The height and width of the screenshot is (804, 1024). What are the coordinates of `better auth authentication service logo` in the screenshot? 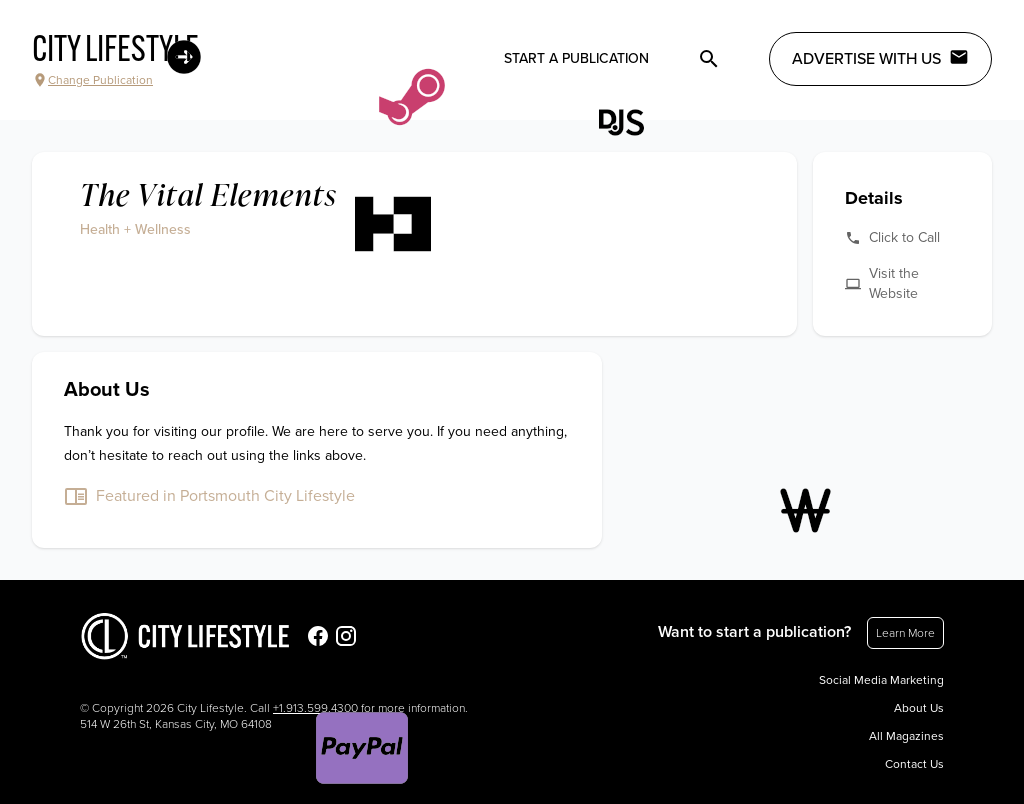 It's located at (393, 224).